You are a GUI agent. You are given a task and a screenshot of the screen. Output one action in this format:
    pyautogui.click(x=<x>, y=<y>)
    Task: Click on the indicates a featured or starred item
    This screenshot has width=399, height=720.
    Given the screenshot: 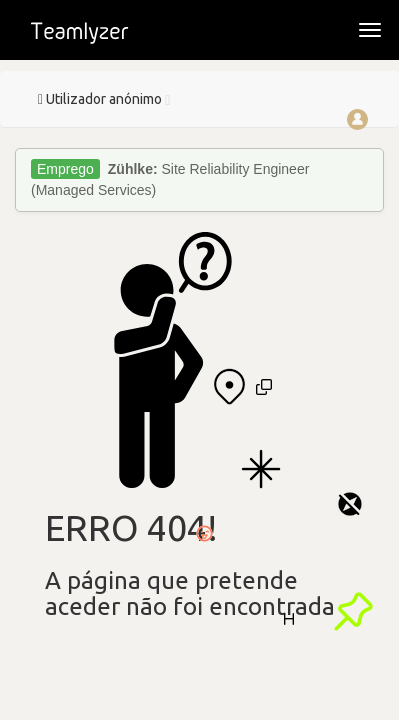 What is the action you would take?
    pyautogui.click(x=261, y=469)
    